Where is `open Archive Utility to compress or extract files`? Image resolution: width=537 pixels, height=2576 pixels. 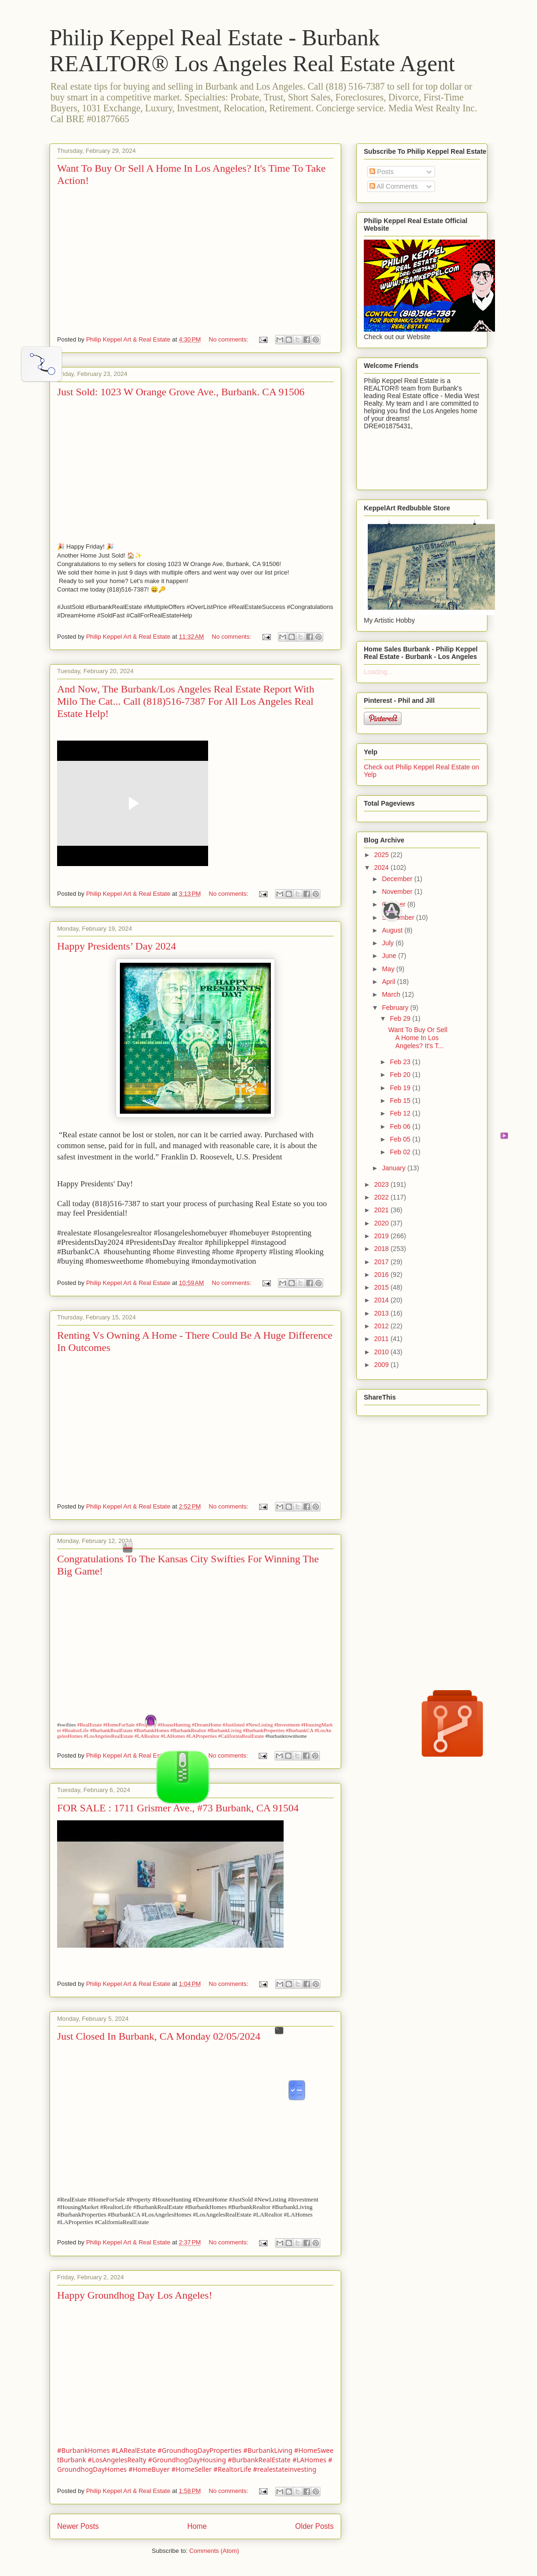 open Archive Utility to compress or extract files is located at coordinates (183, 1777).